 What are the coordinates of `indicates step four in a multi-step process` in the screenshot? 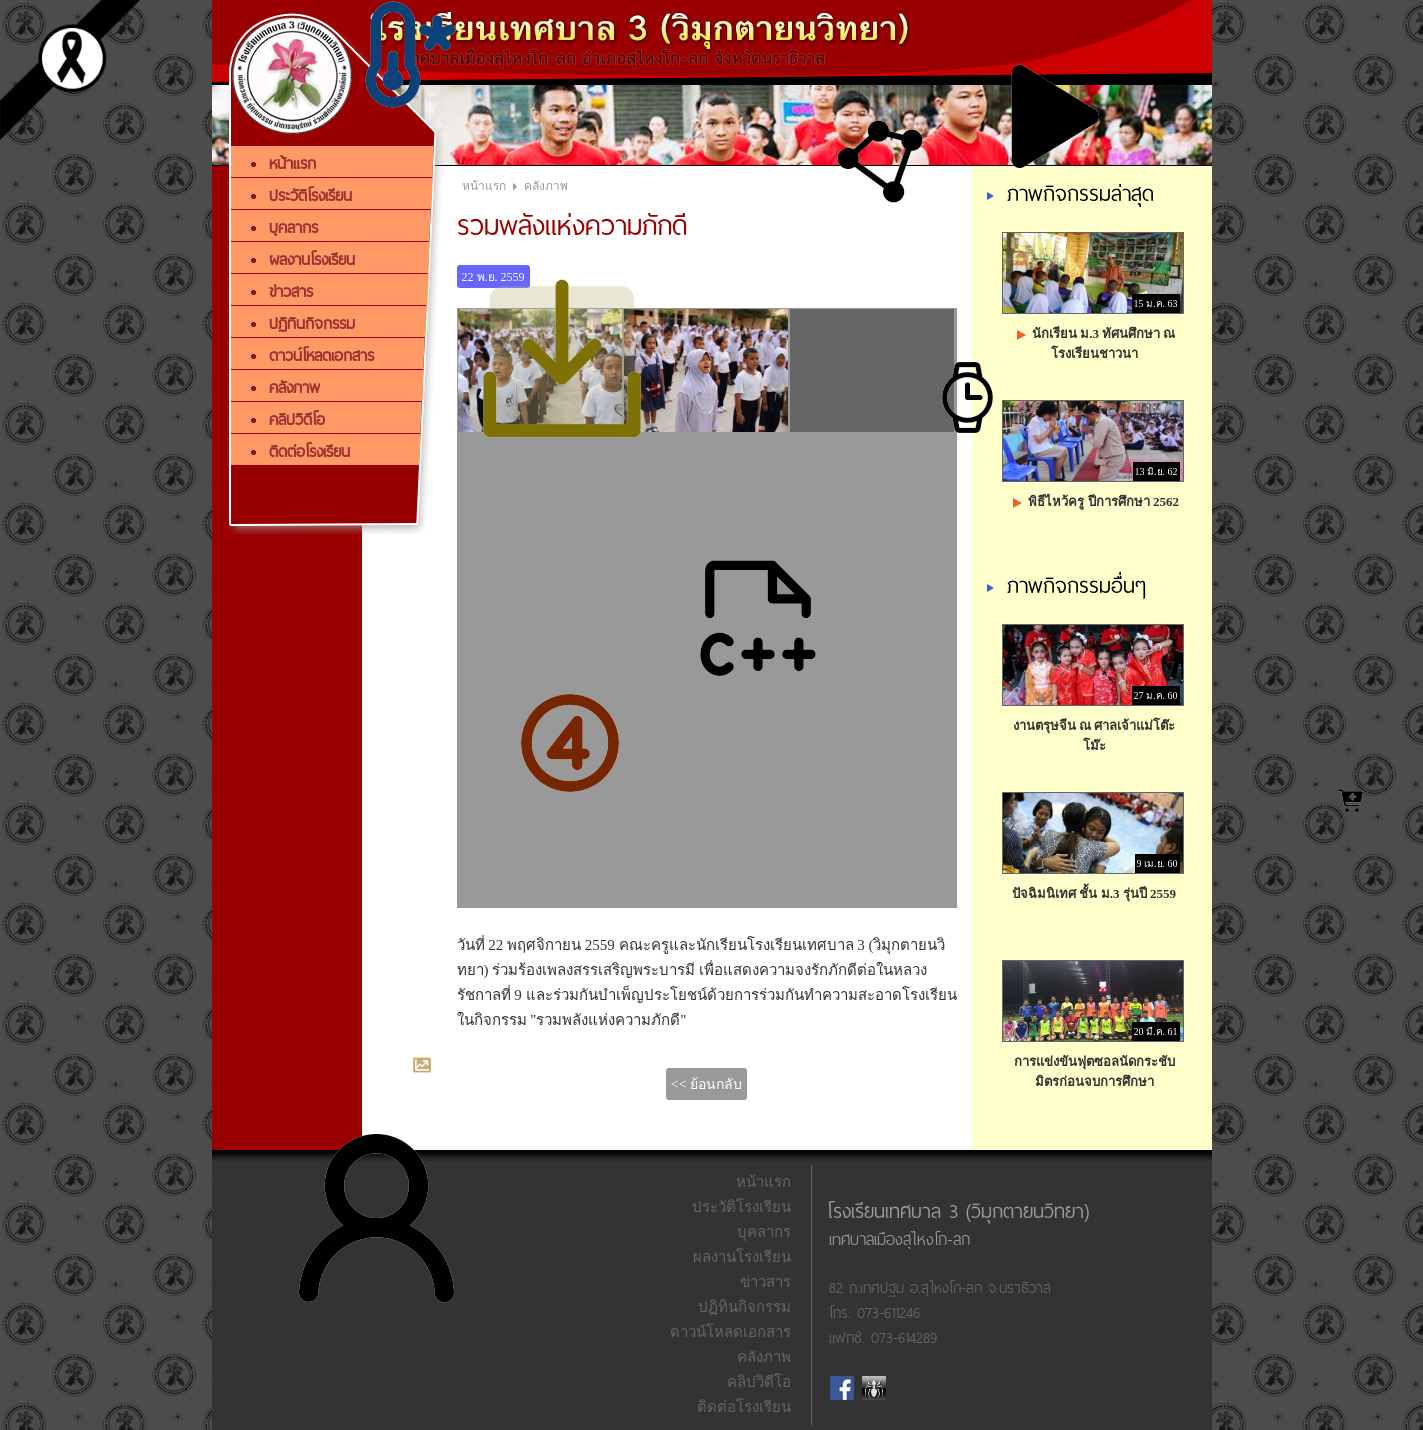 It's located at (570, 743).